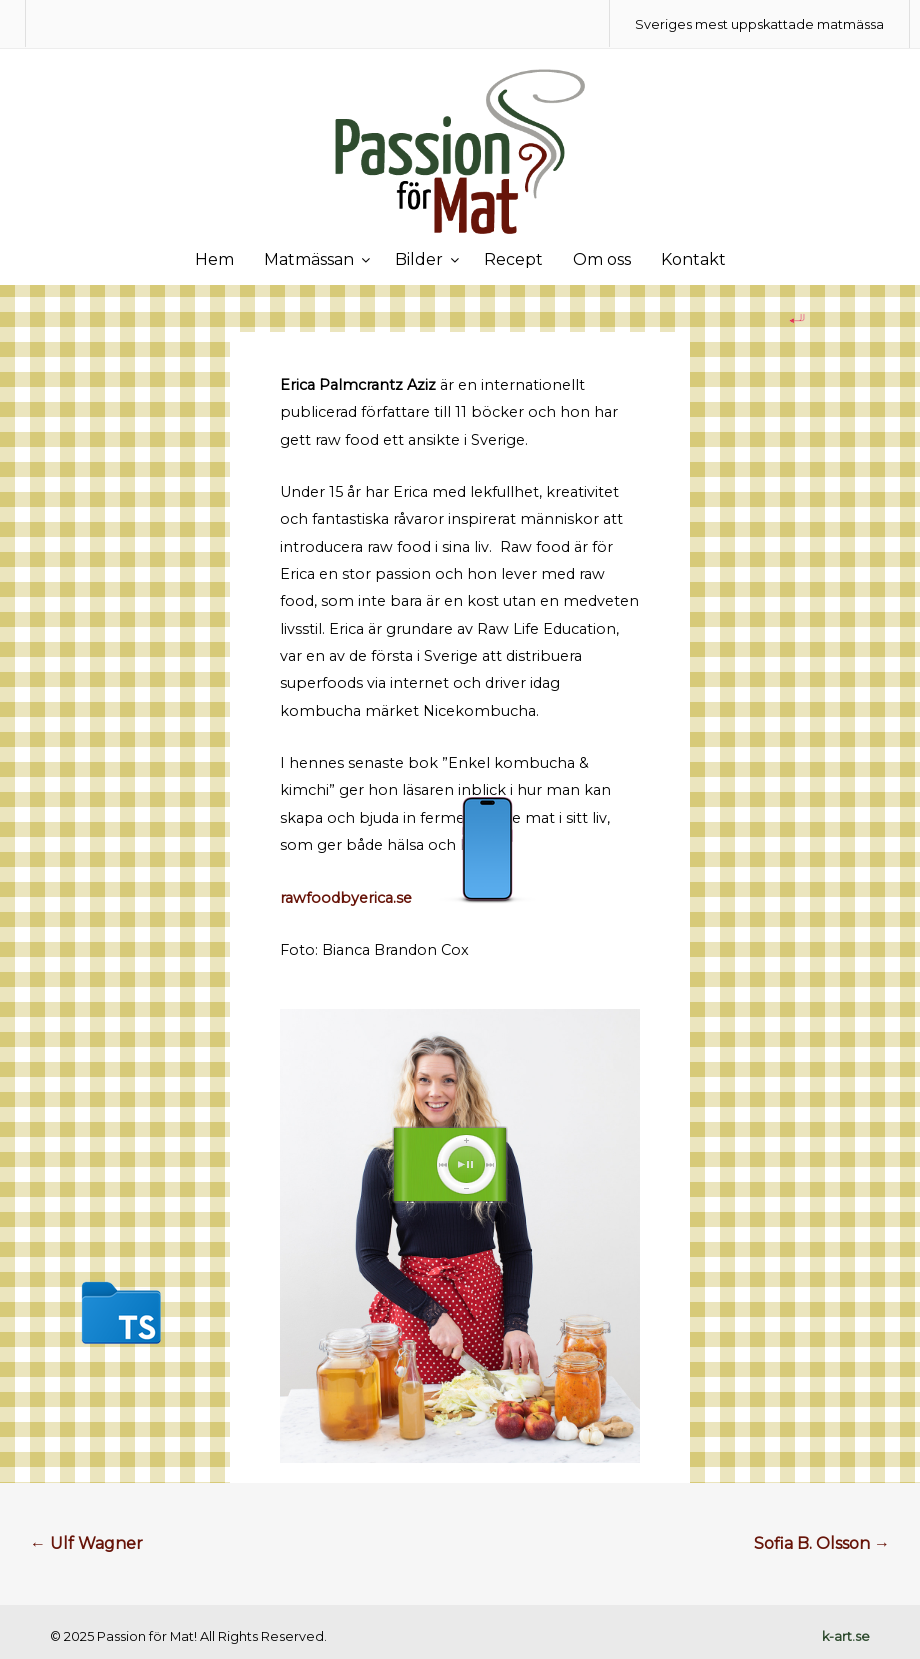 This screenshot has width=920, height=1659. I want to click on iPhone 16 device icon, so click(487, 850).